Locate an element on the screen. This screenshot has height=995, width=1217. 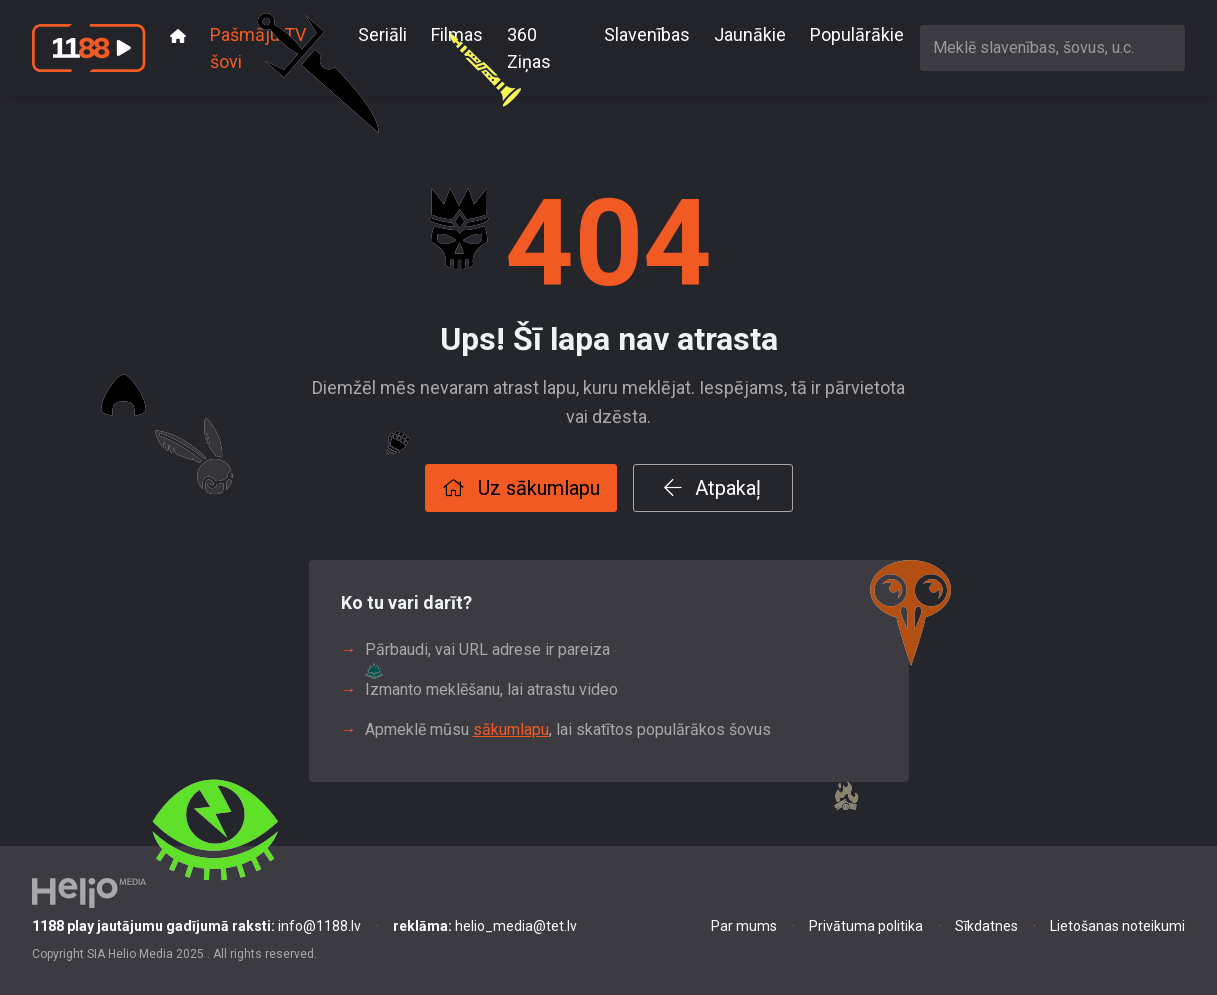
access camping or outdoor activity features is located at coordinates (845, 795).